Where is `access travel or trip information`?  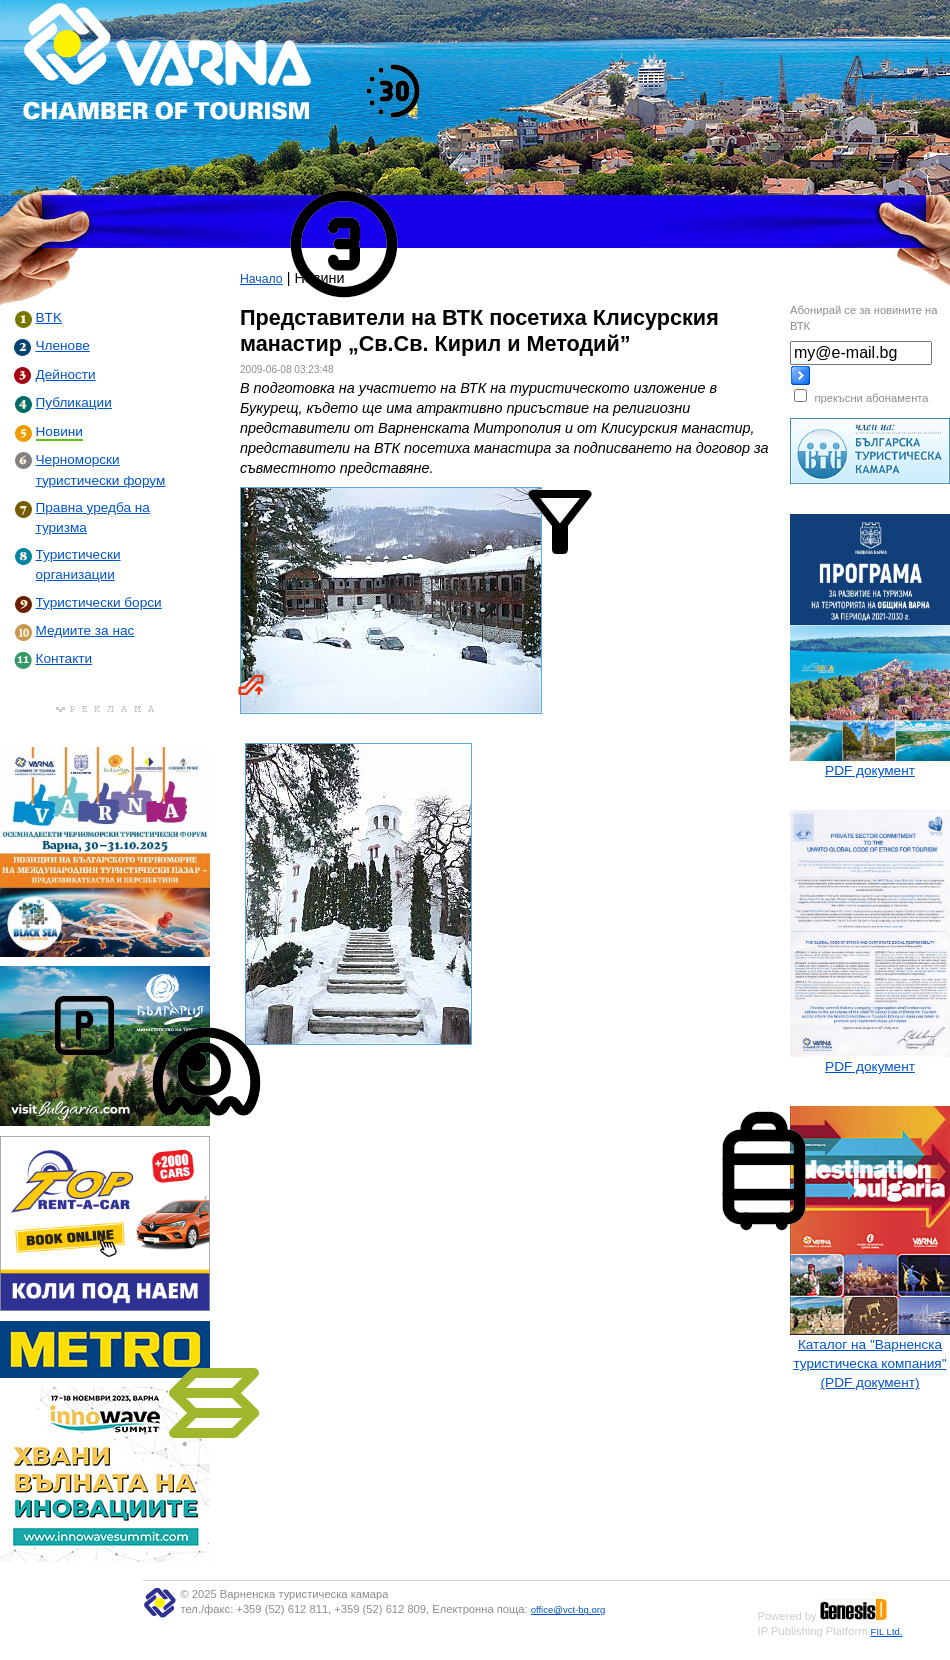
access travel or trip information is located at coordinates (764, 1171).